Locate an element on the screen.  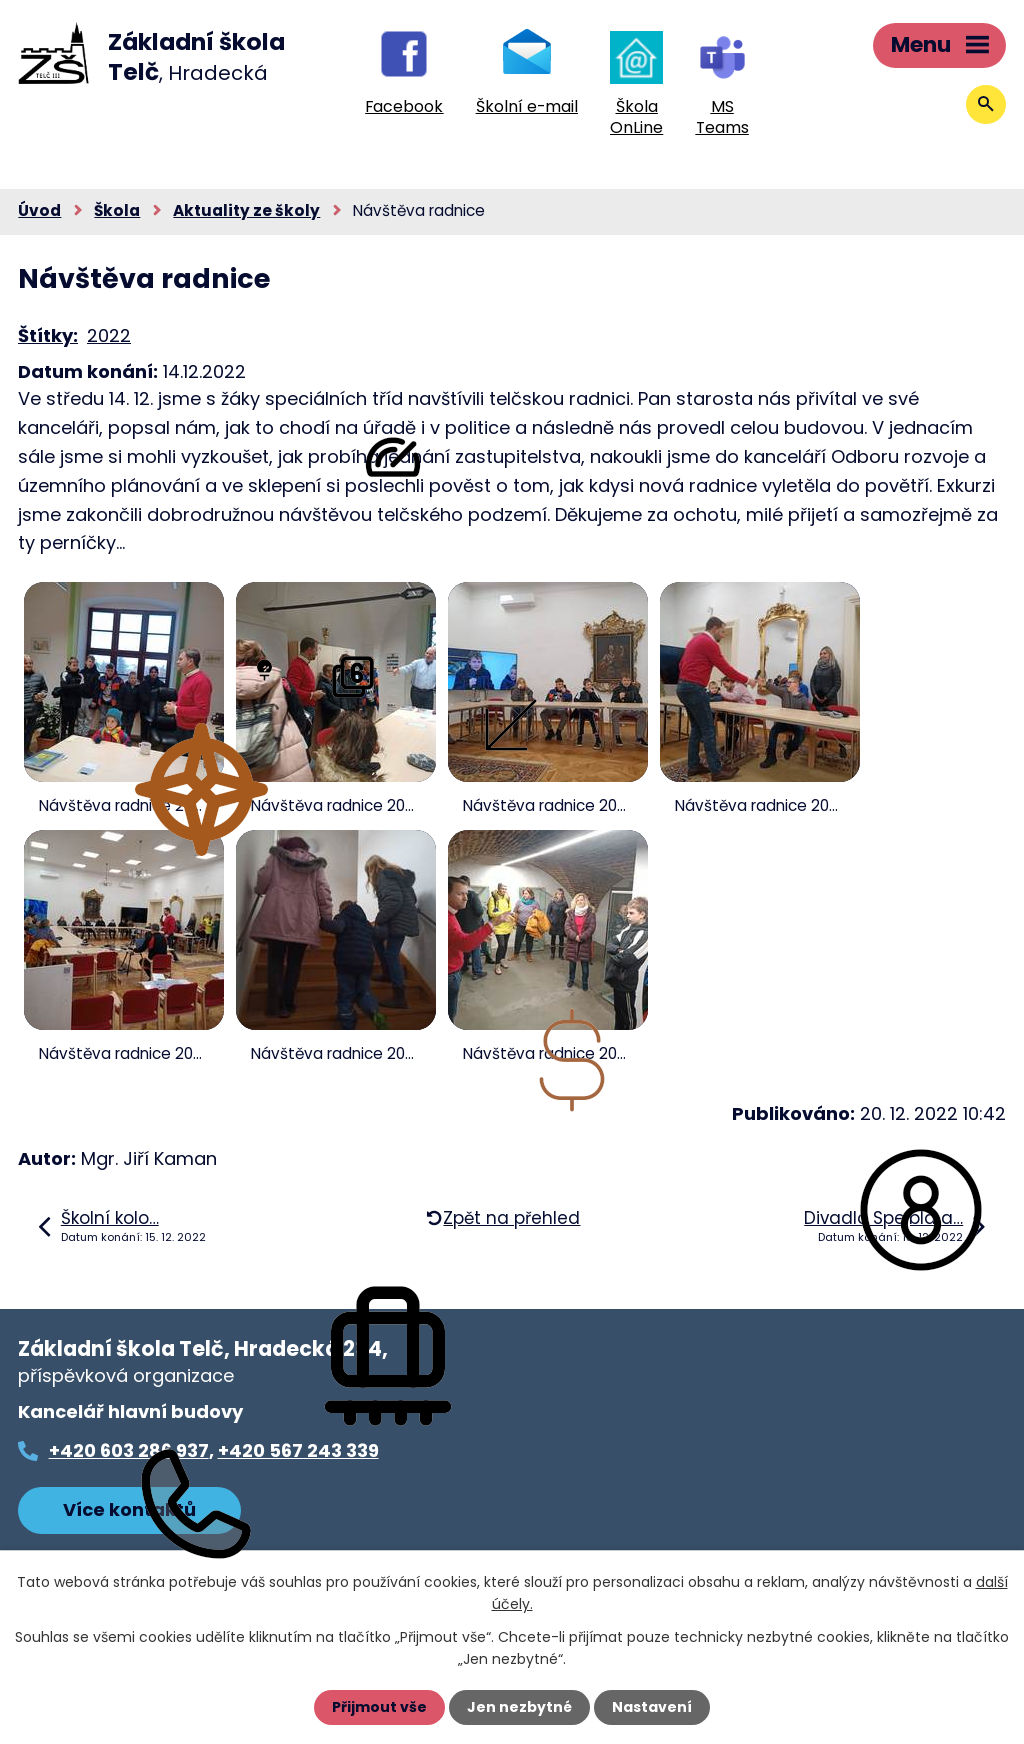
track baggage claim status is located at coordinates (388, 1356).